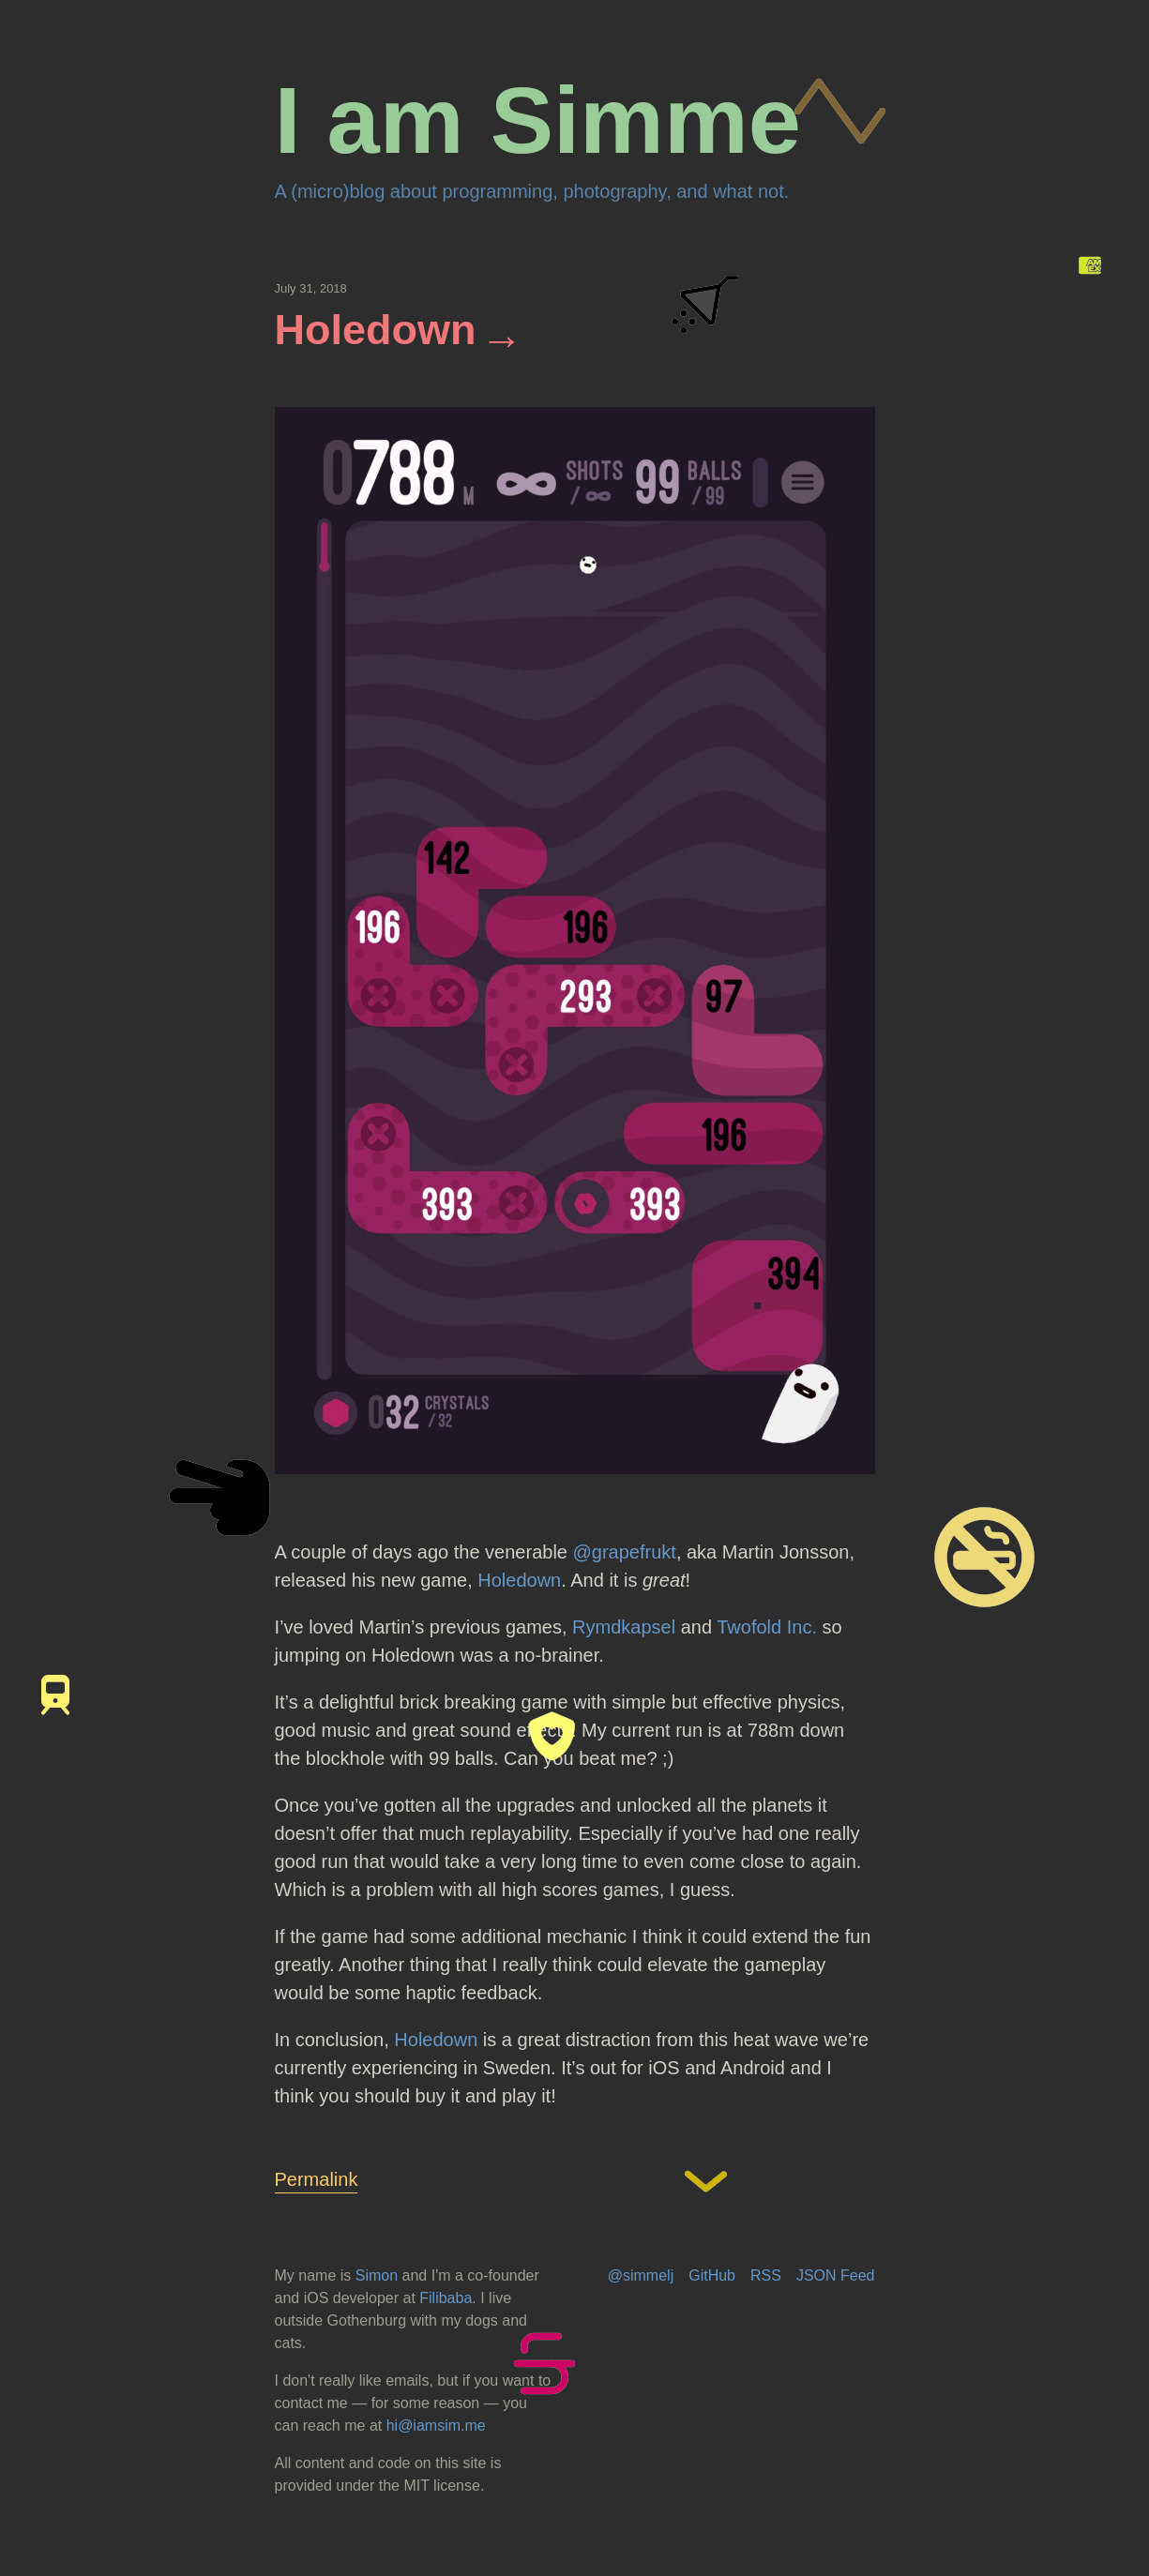 This screenshot has height=2576, width=1149. Describe the element at coordinates (839, 111) in the screenshot. I see `toggle triangle waveform in audio synthesizer` at that location.